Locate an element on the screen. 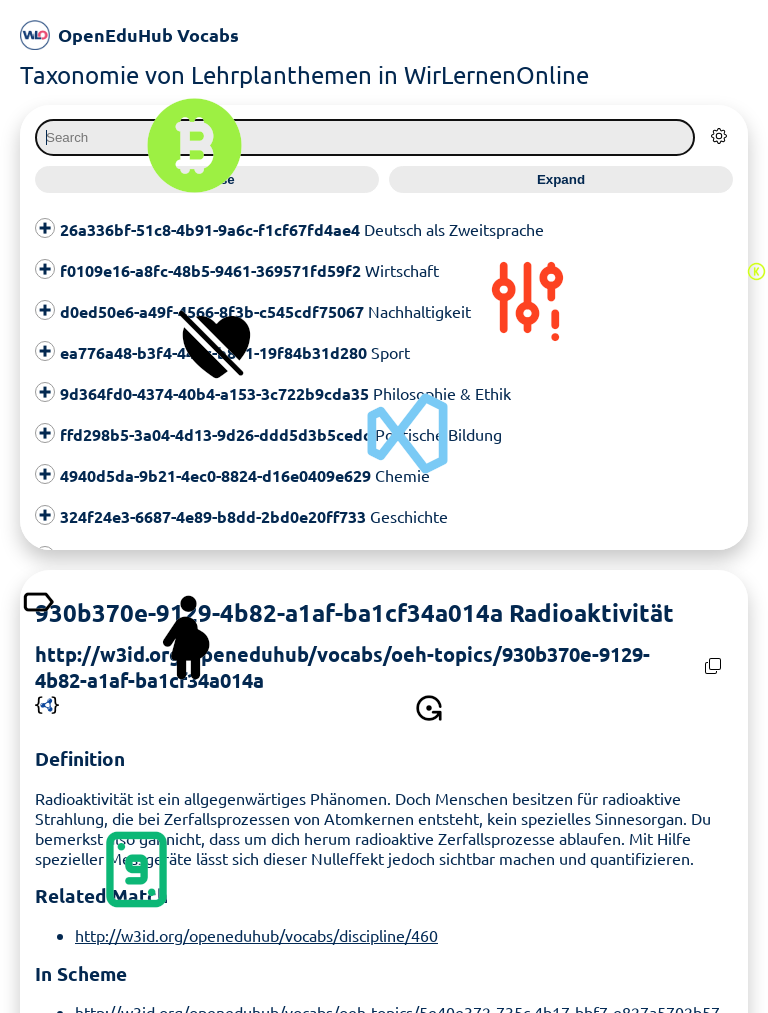 This screenshot has width=768, height=1013. view bitcoin wallet balance is located at coordinates (194, 145).